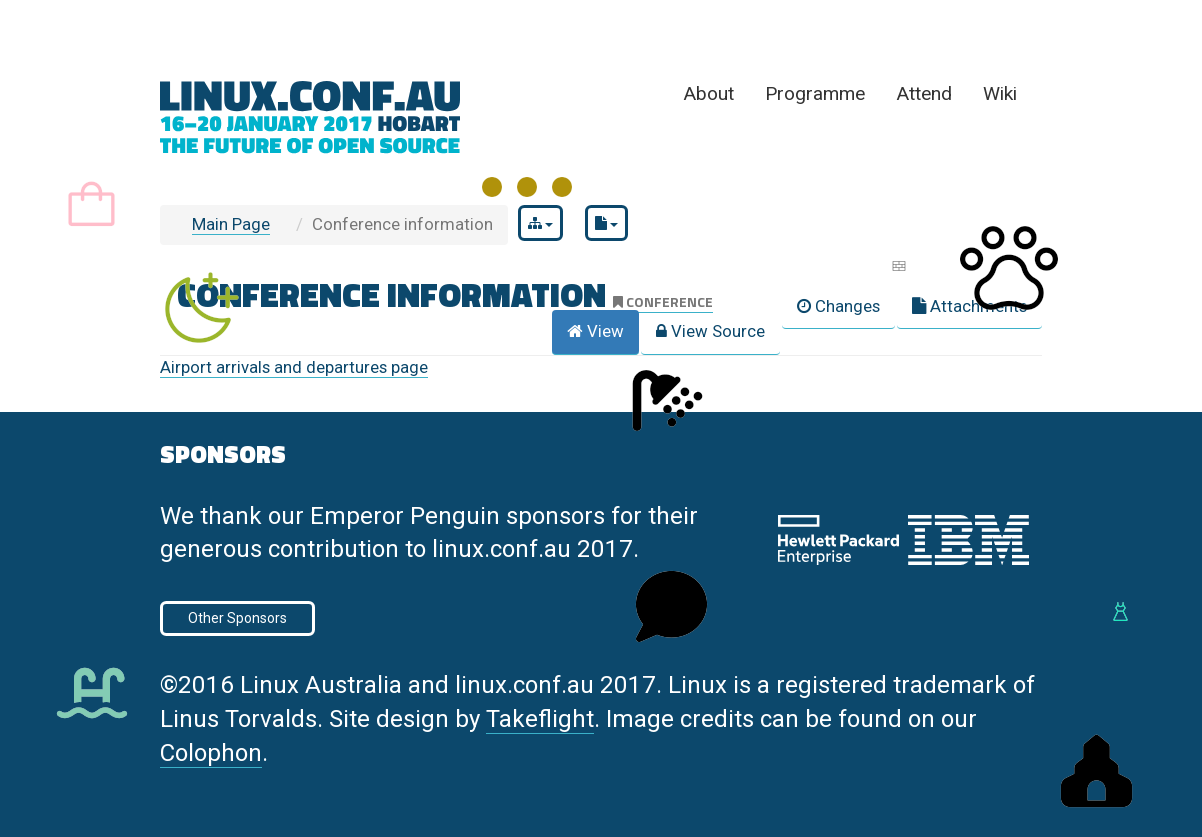  Describe the element at coordinates (899, 266) in the screenshot. I see `view or edit wall layout` at that location.